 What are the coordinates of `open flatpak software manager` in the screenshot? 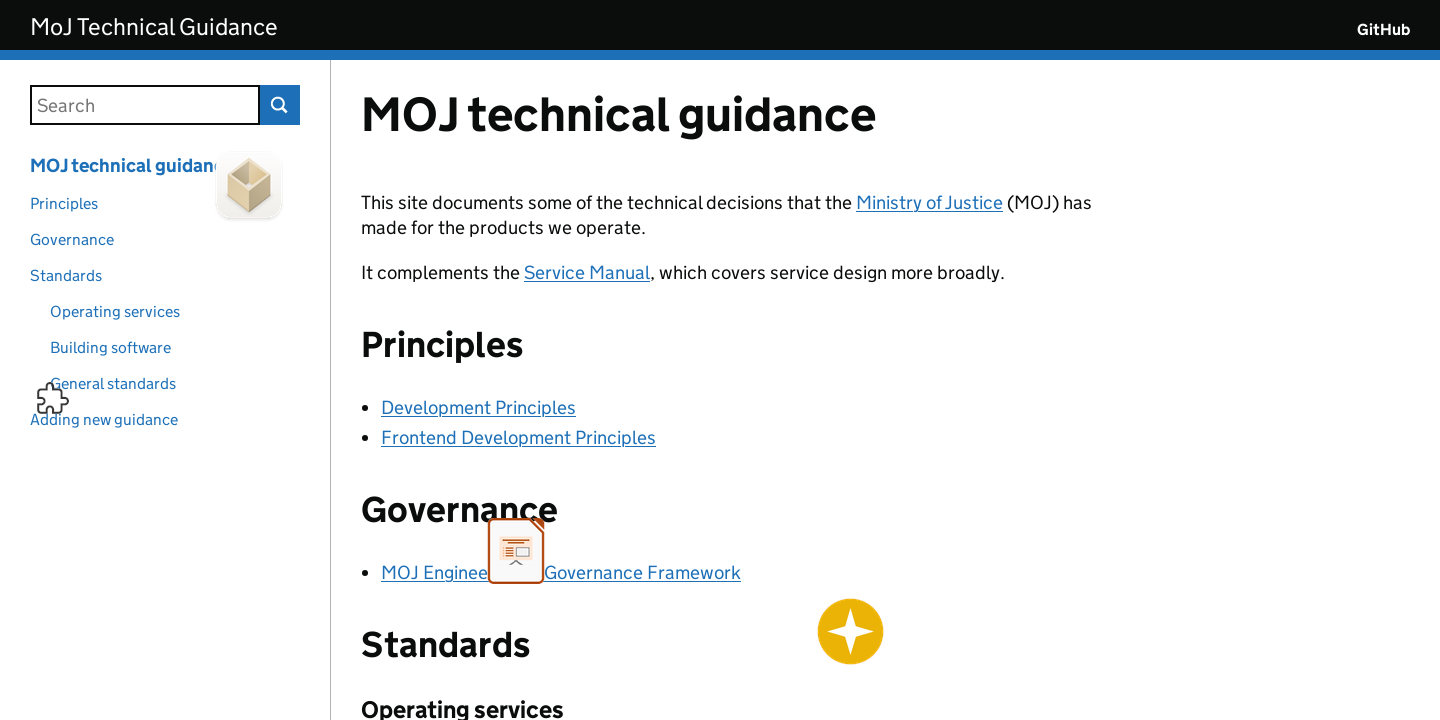 It's located at (249, 185).